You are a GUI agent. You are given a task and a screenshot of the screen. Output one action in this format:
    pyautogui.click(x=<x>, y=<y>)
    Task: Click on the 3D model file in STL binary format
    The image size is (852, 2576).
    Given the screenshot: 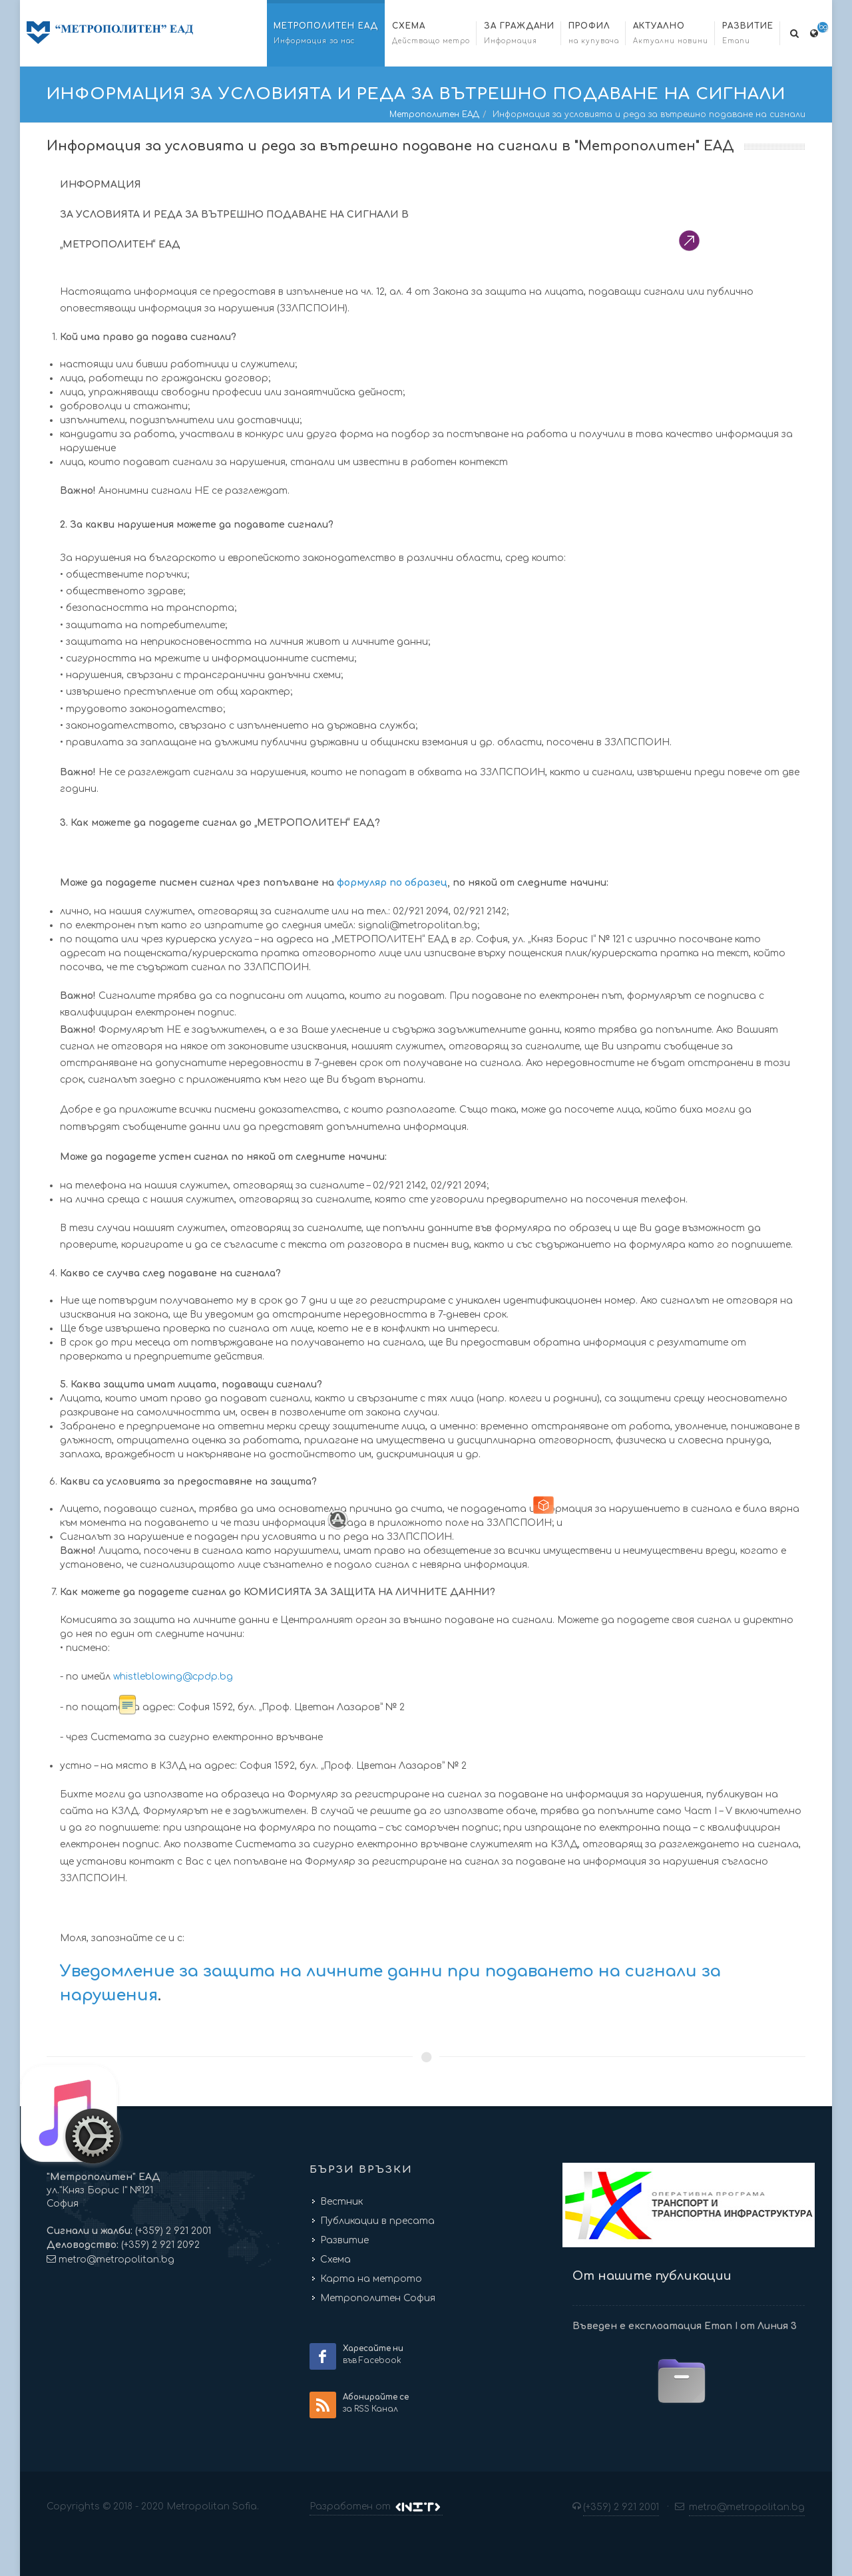 What is the action you would take?
    pyautogui.click(x=543, y=1504)
    